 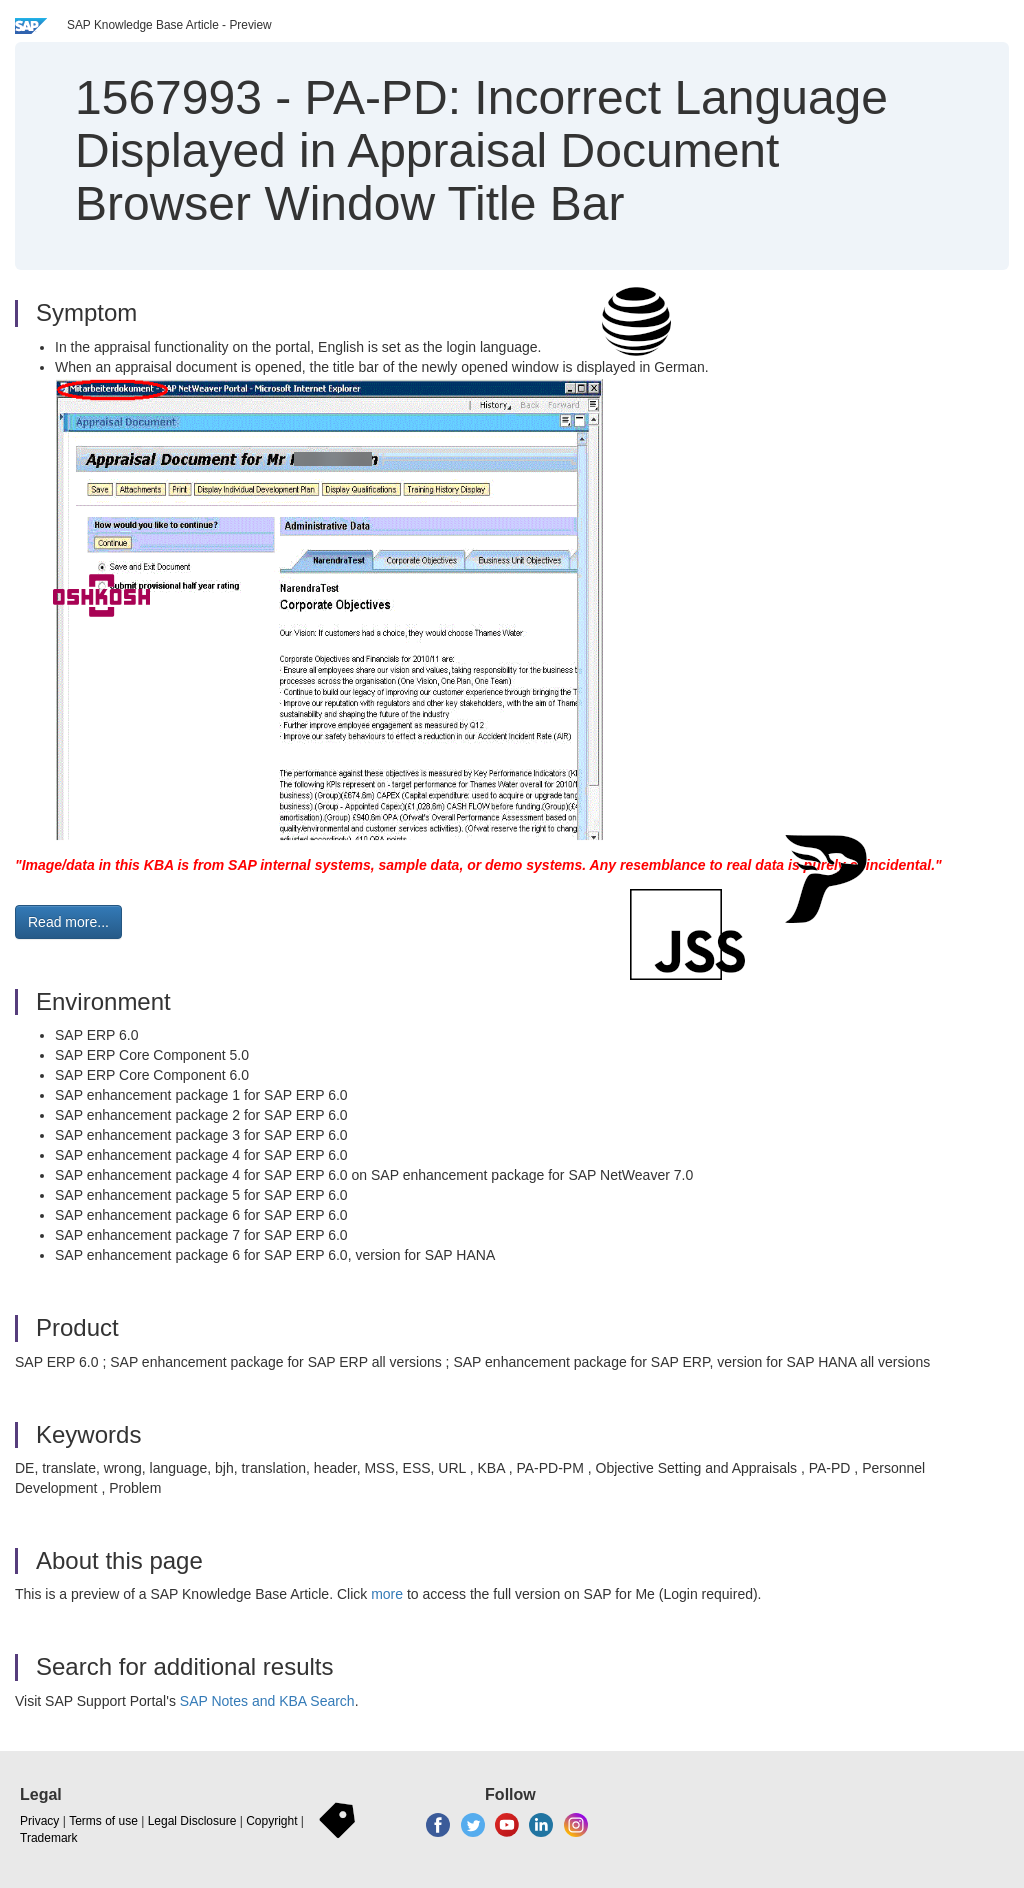 What do you see at coordinates (636, 321) in the screenshot?
I see `AT&T company logo` at bounding box center [636, 321].